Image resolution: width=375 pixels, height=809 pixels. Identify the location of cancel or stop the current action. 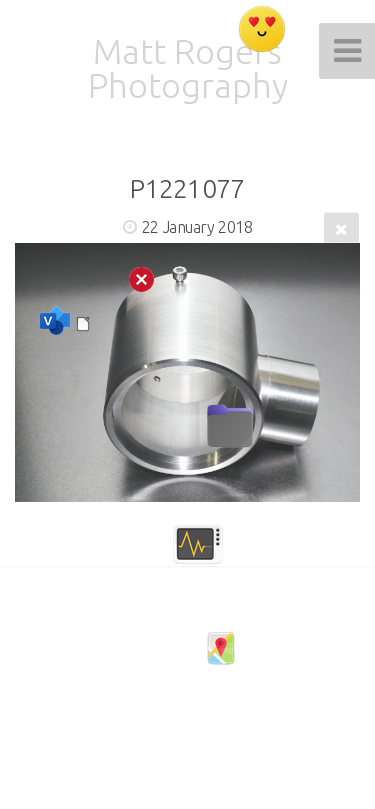
(141, 279).